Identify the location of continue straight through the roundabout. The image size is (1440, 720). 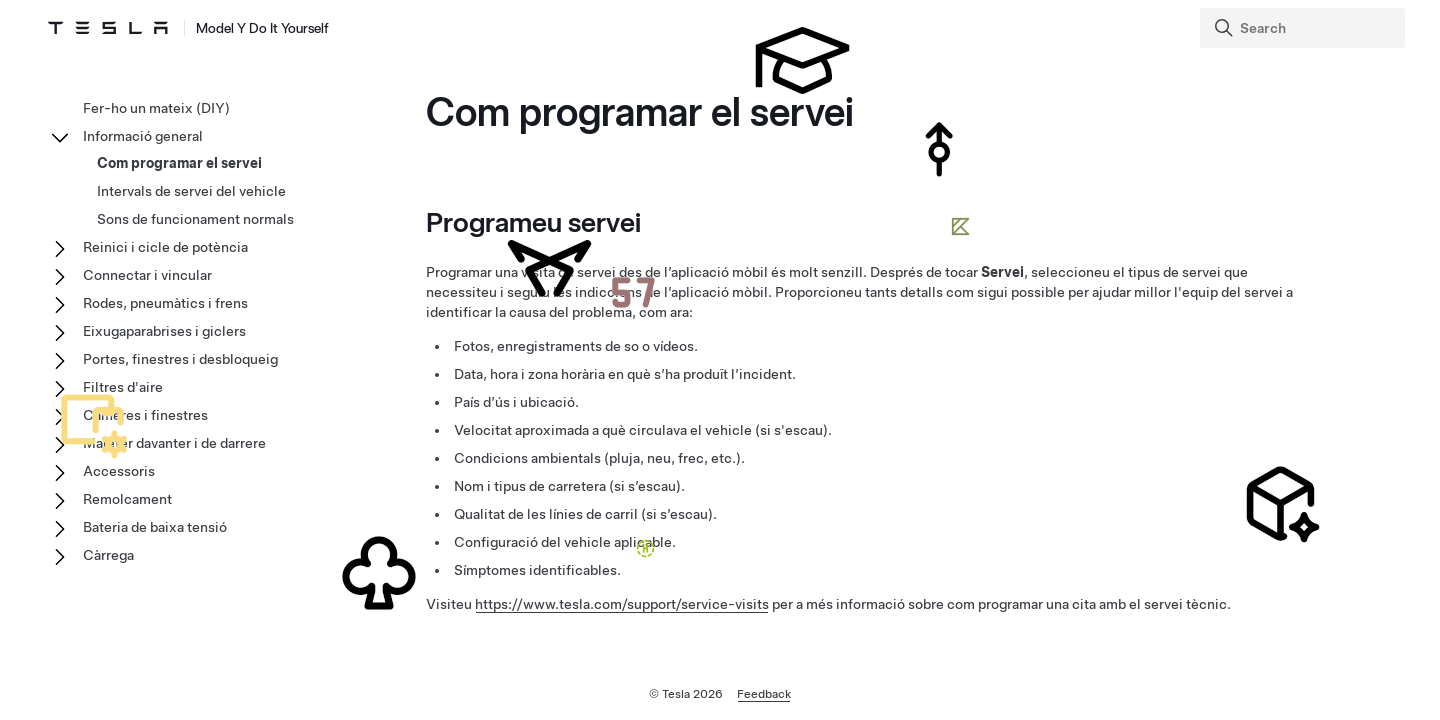
(936, 149).